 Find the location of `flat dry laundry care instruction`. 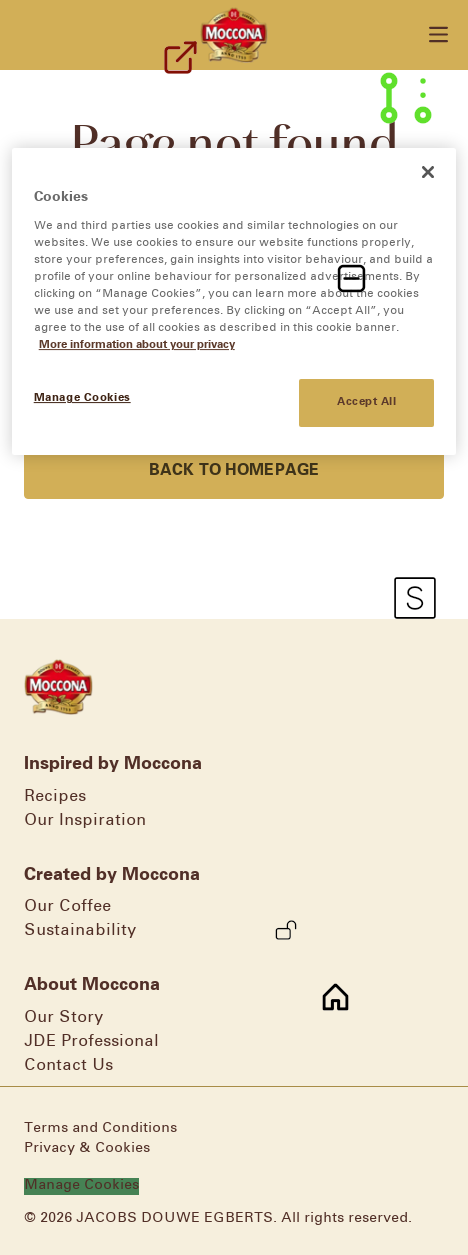

flat dry laundry care instruction is located at coordinates (351, 278).